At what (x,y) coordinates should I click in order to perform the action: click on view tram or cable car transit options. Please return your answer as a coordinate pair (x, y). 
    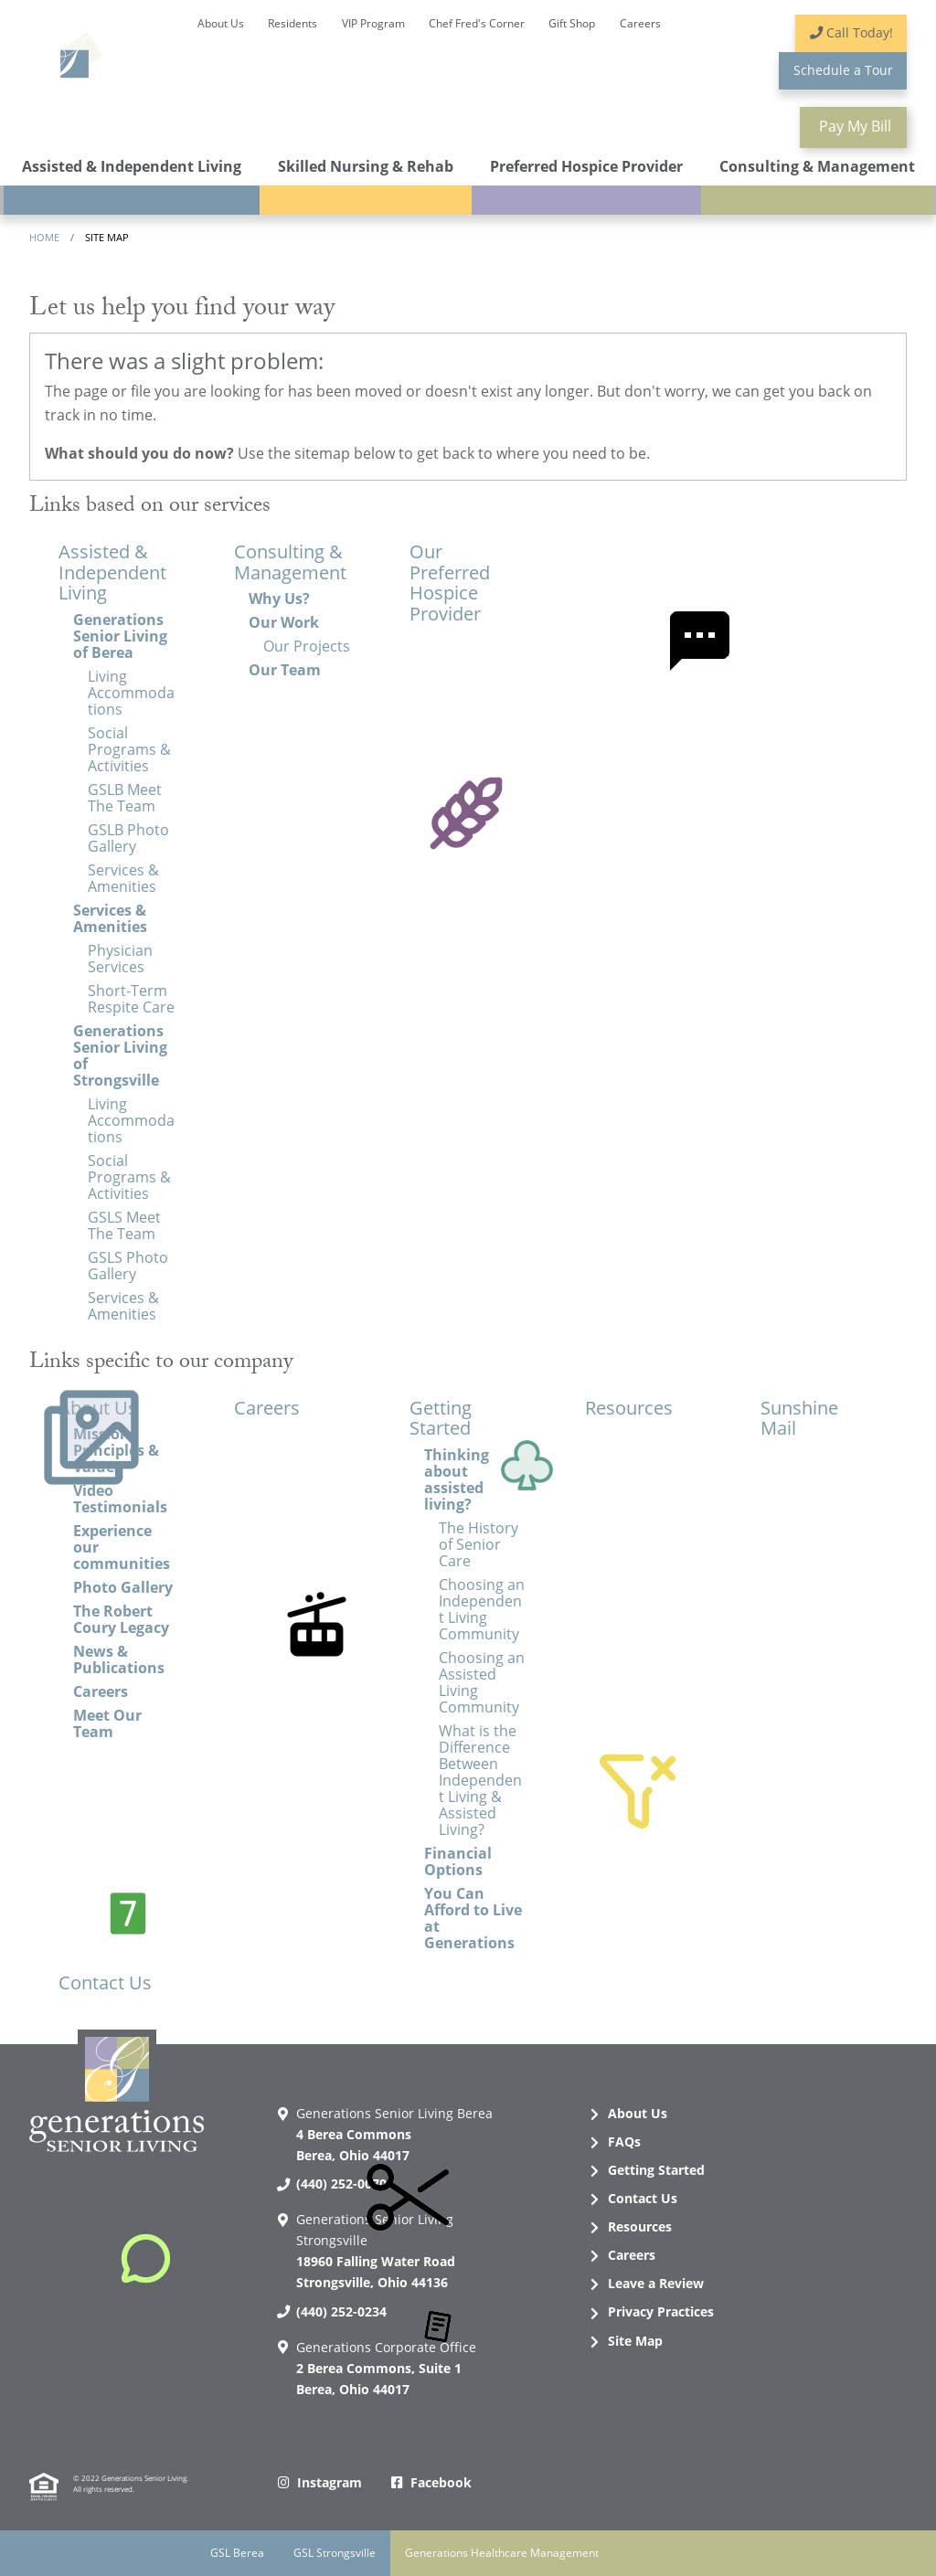
    Looking at the image, I should click on (316, 1626).